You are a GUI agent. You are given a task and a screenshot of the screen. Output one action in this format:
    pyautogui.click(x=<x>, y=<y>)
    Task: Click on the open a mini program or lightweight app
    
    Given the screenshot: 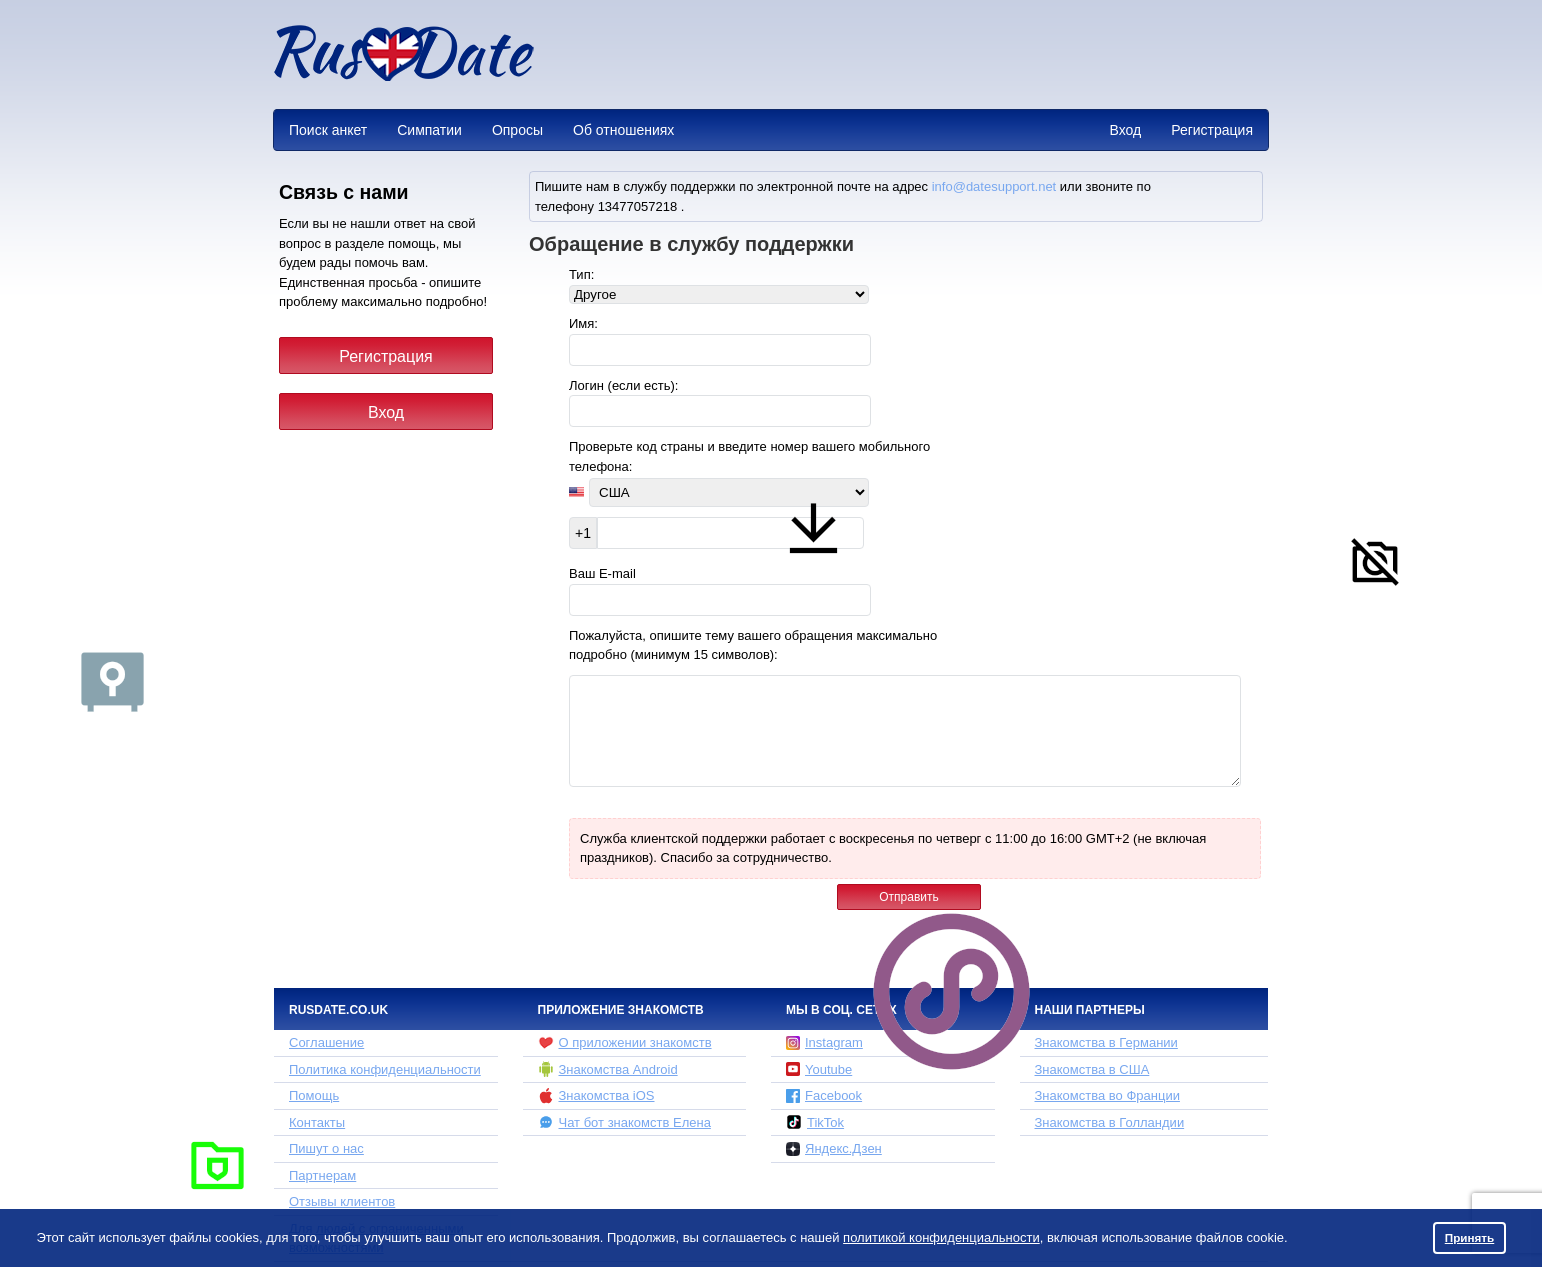 What is the action you would take?
    pyautogui.click(x=951, y=991)
    